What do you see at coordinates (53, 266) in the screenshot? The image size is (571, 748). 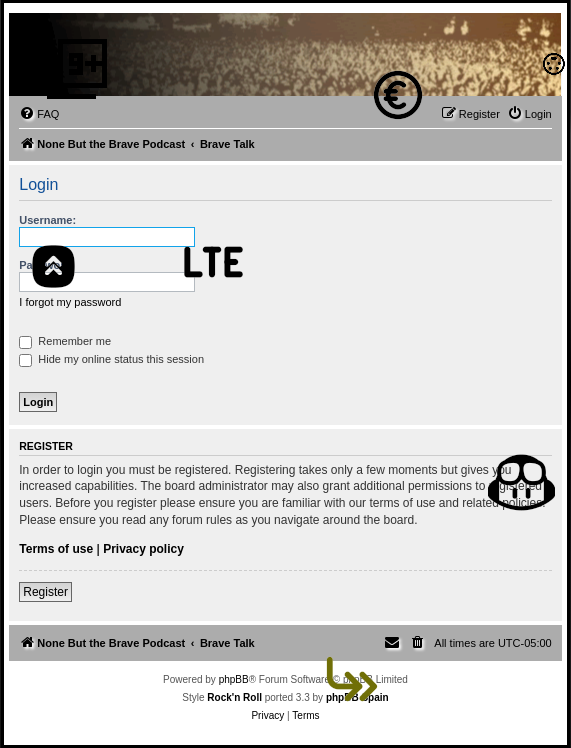 I see `scroll to top of page` at bounding box center [53, 266].